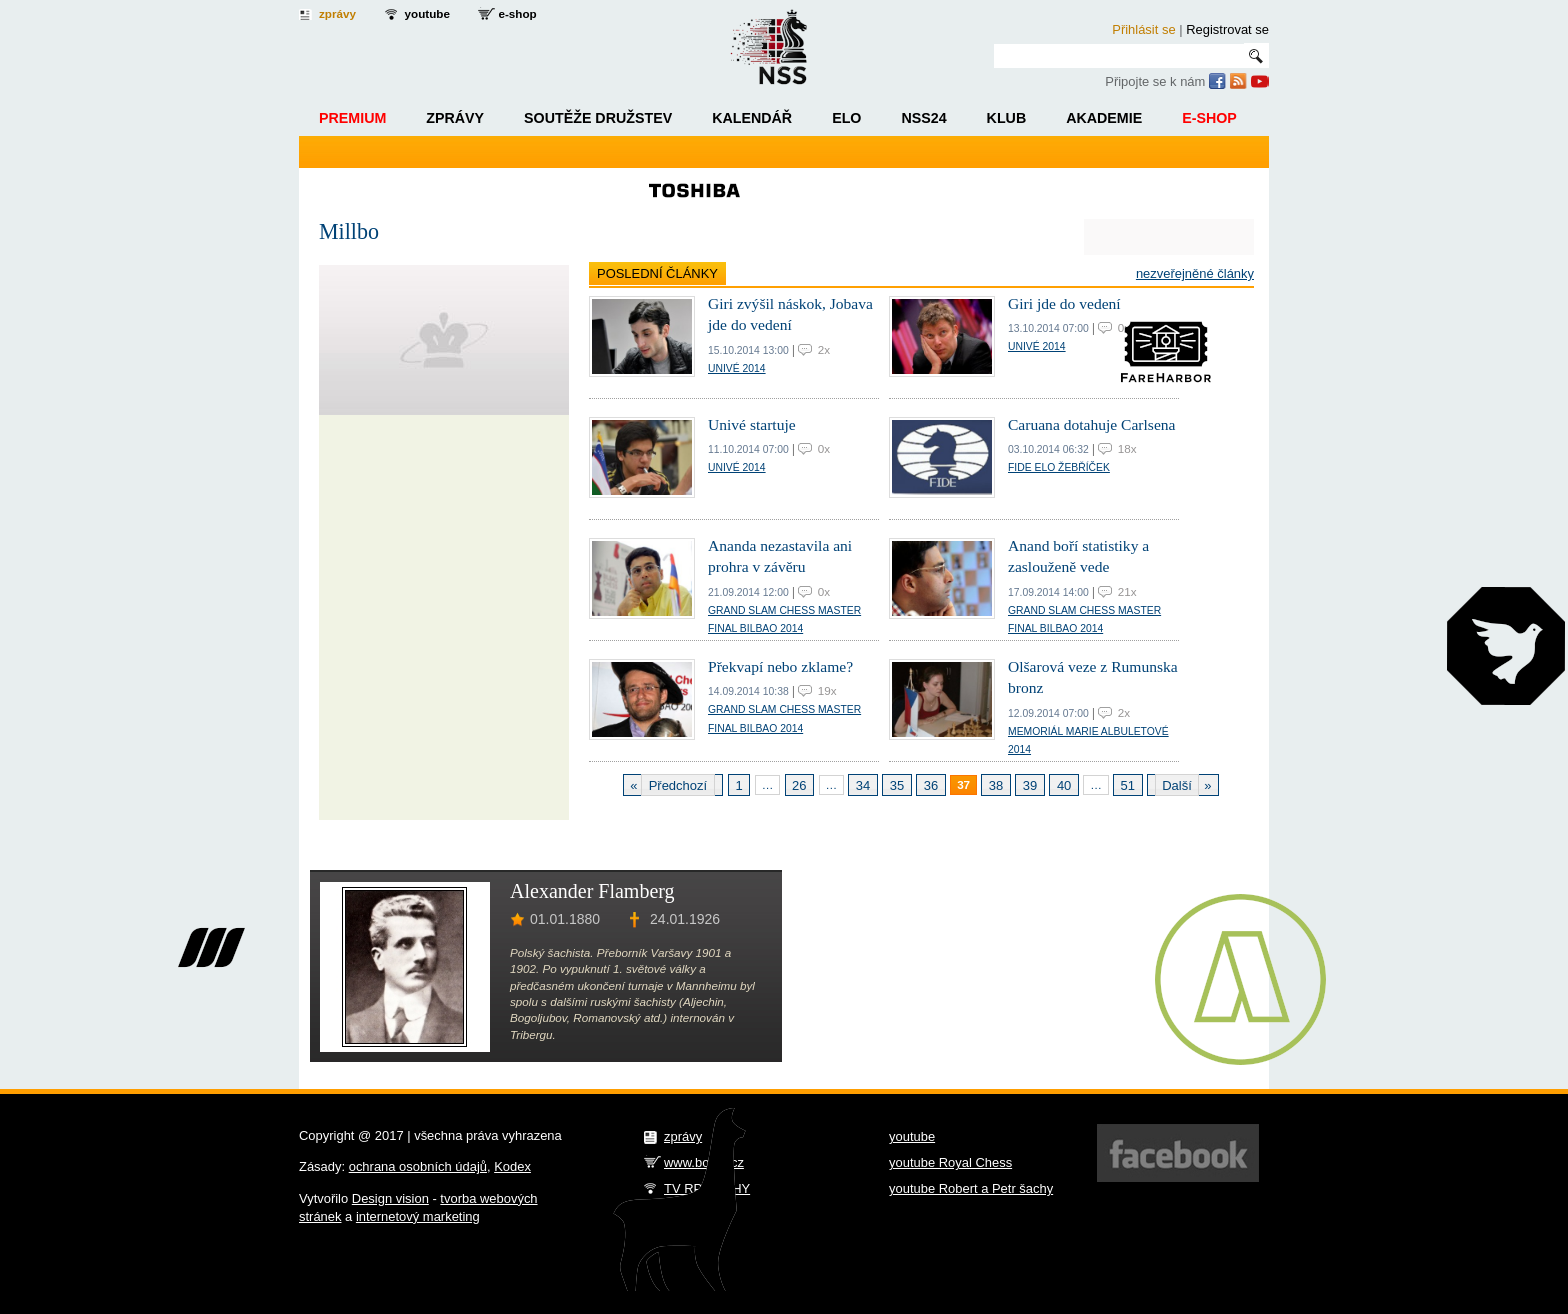 Image resolution: width=1568 pixels, height=1314 pixels. Describe the element at coordinates (694, 190) in the screenshot. I see `Toshiba brand logo` at that location.